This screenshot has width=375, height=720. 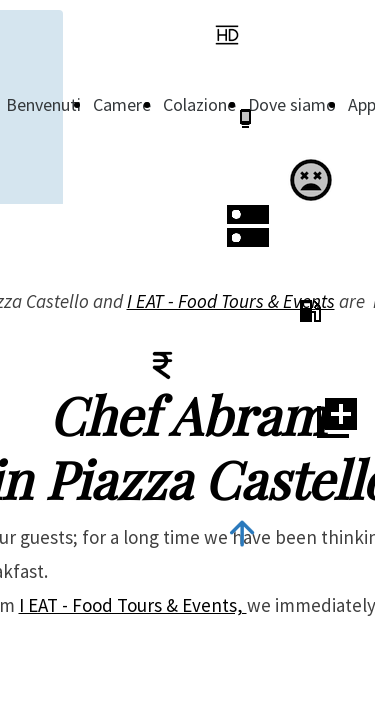 What do you see at coordinates (310, 311) in the screenshot?
I see `find nearby gas stations` at bounding box center [310, 311].